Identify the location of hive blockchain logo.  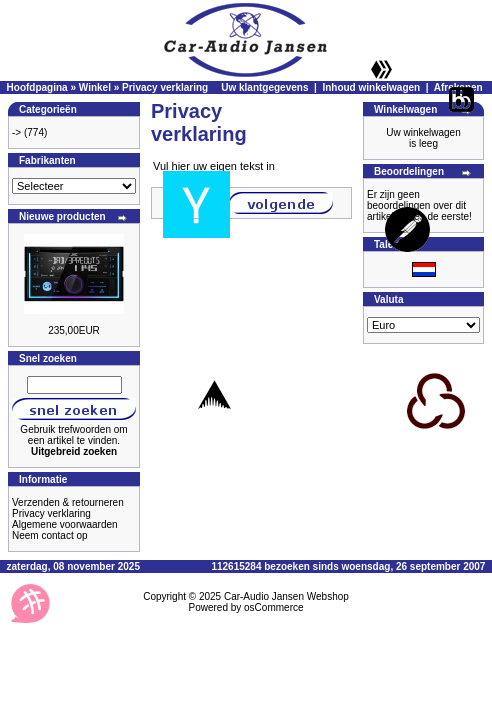
(381, 69).